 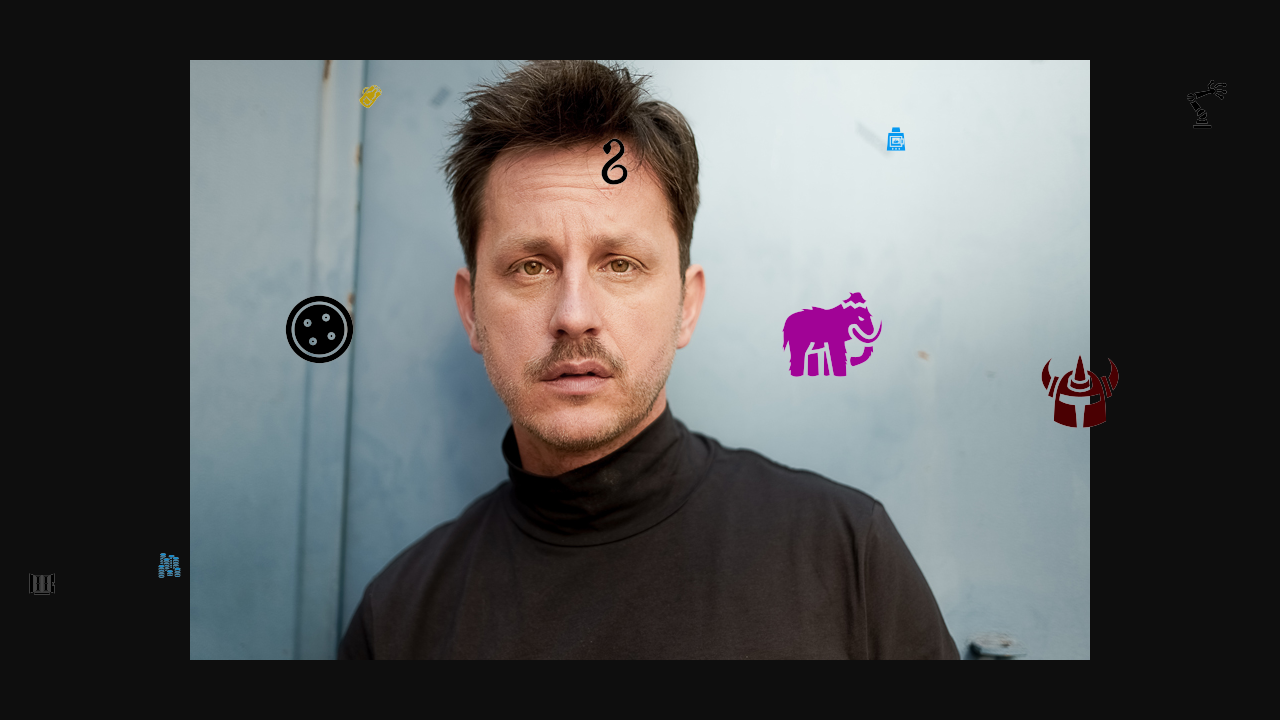 I want to click on access furnace or heating controls, so click(x=896, y=139).